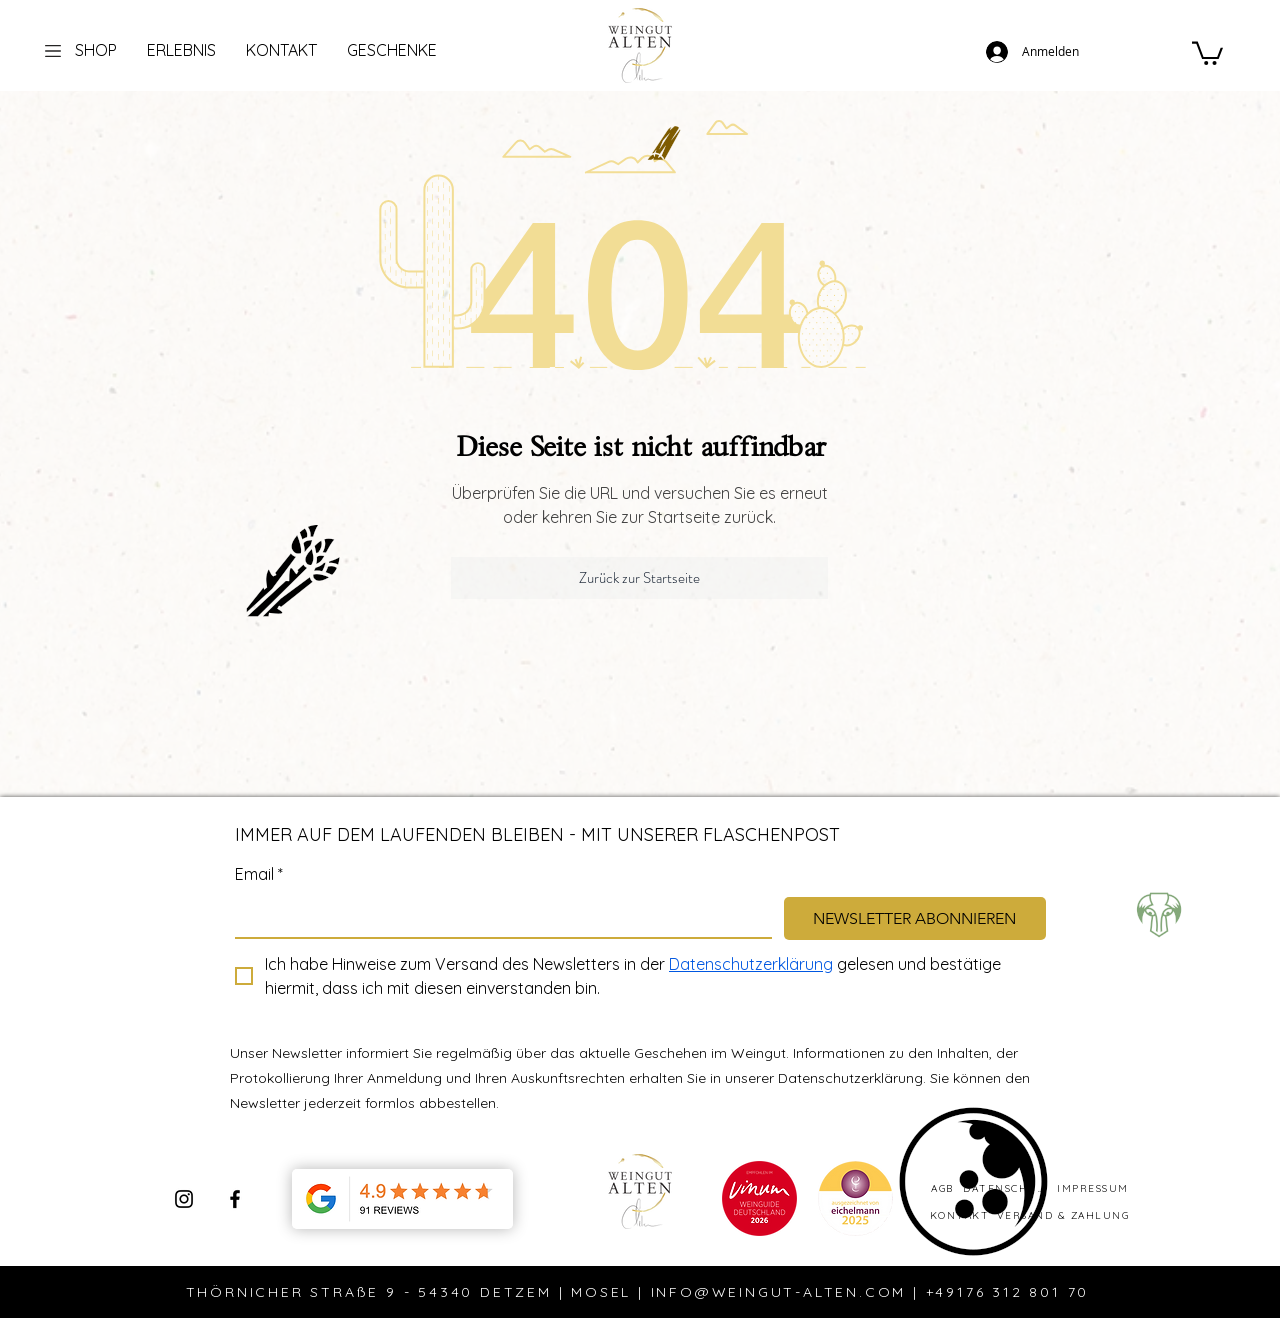 The image size is (1280, 1318). What do you see at coordinates (973, 1182) in the screenshot?
I see `select the 8-ball in a pool or billiards game` at bounding box center [973, 1182].